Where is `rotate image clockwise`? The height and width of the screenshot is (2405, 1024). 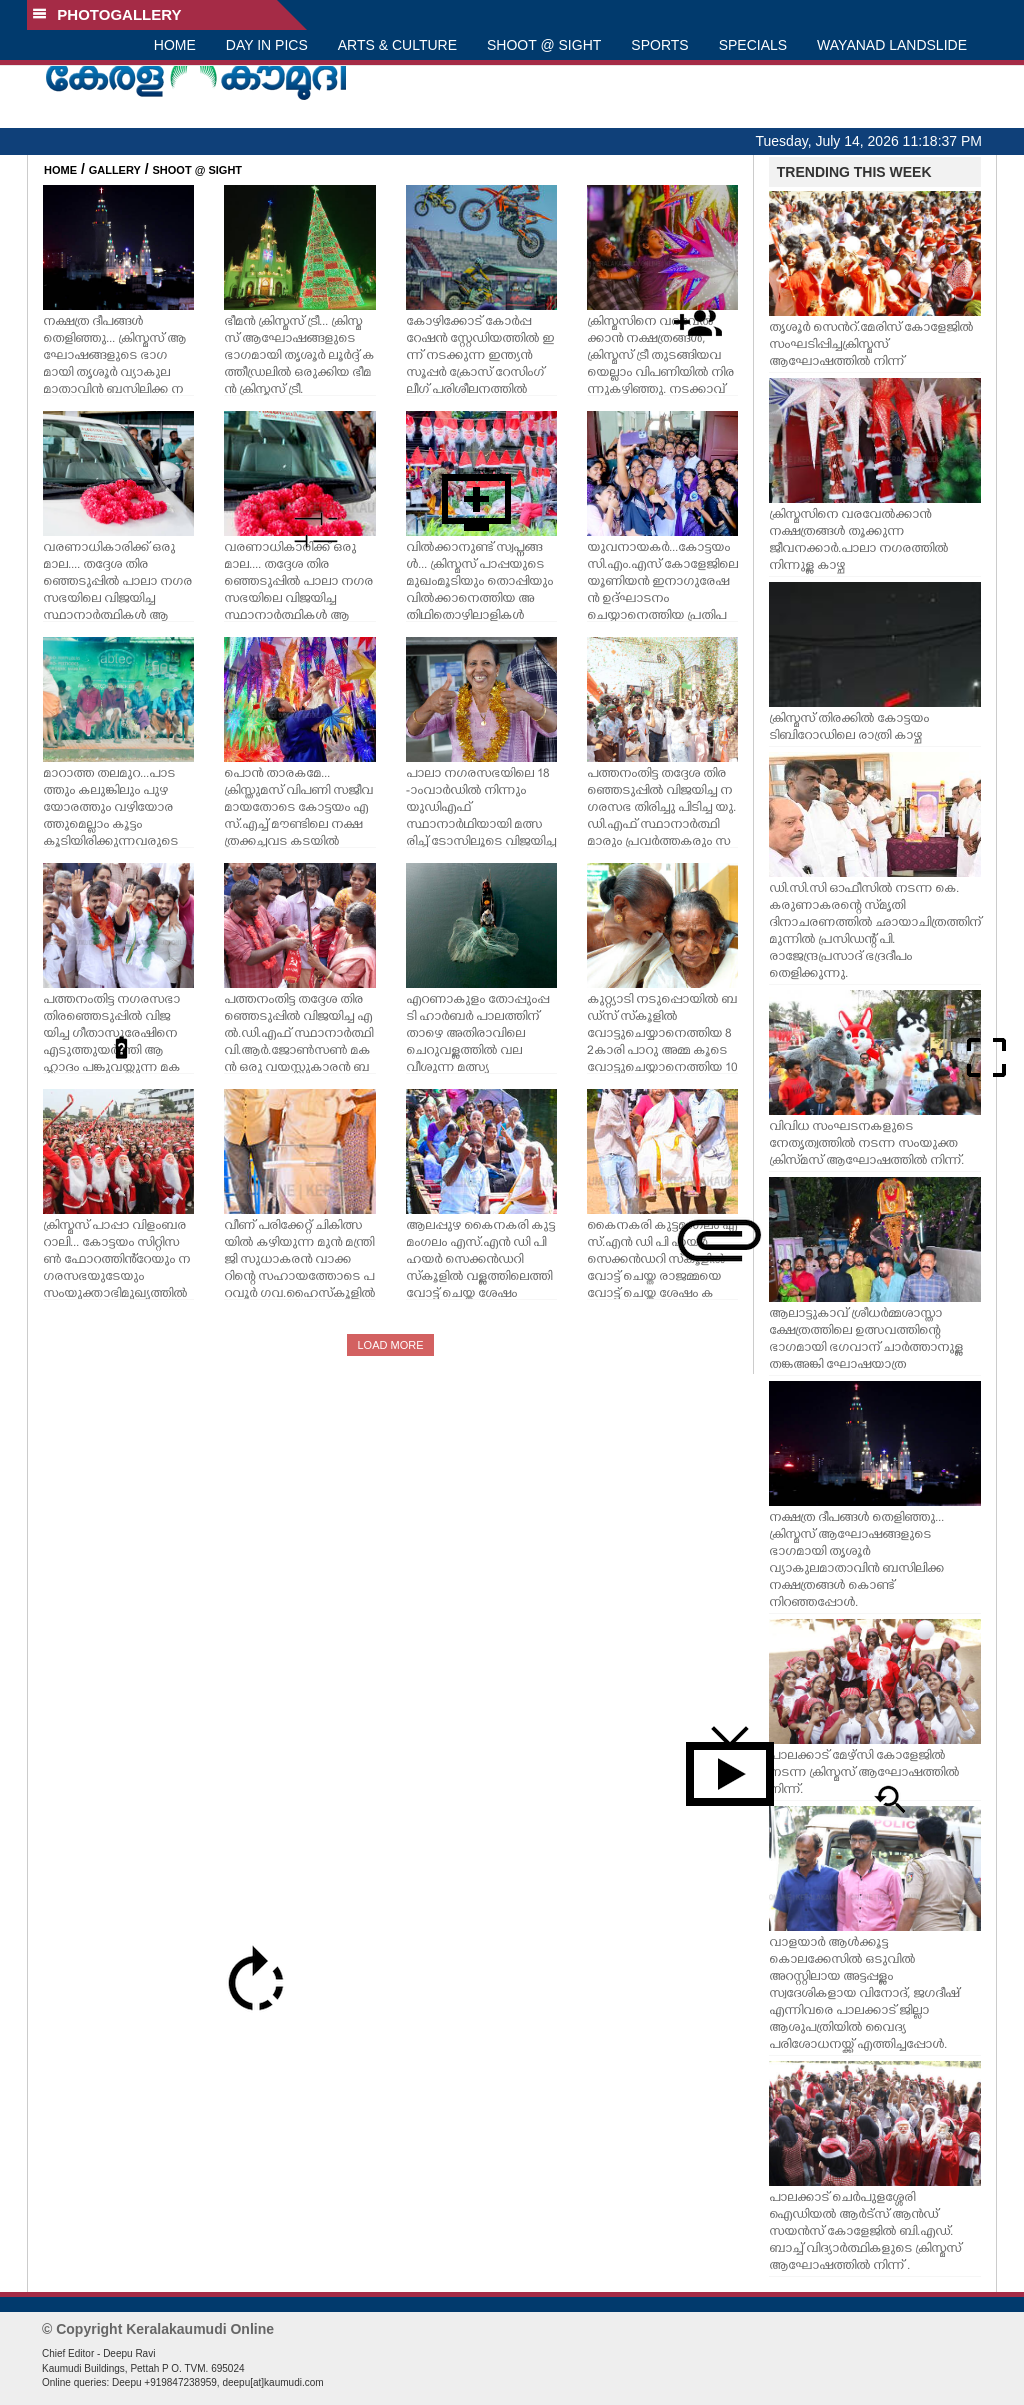
rotate image clockwise is located at coordinates (256, 1983).